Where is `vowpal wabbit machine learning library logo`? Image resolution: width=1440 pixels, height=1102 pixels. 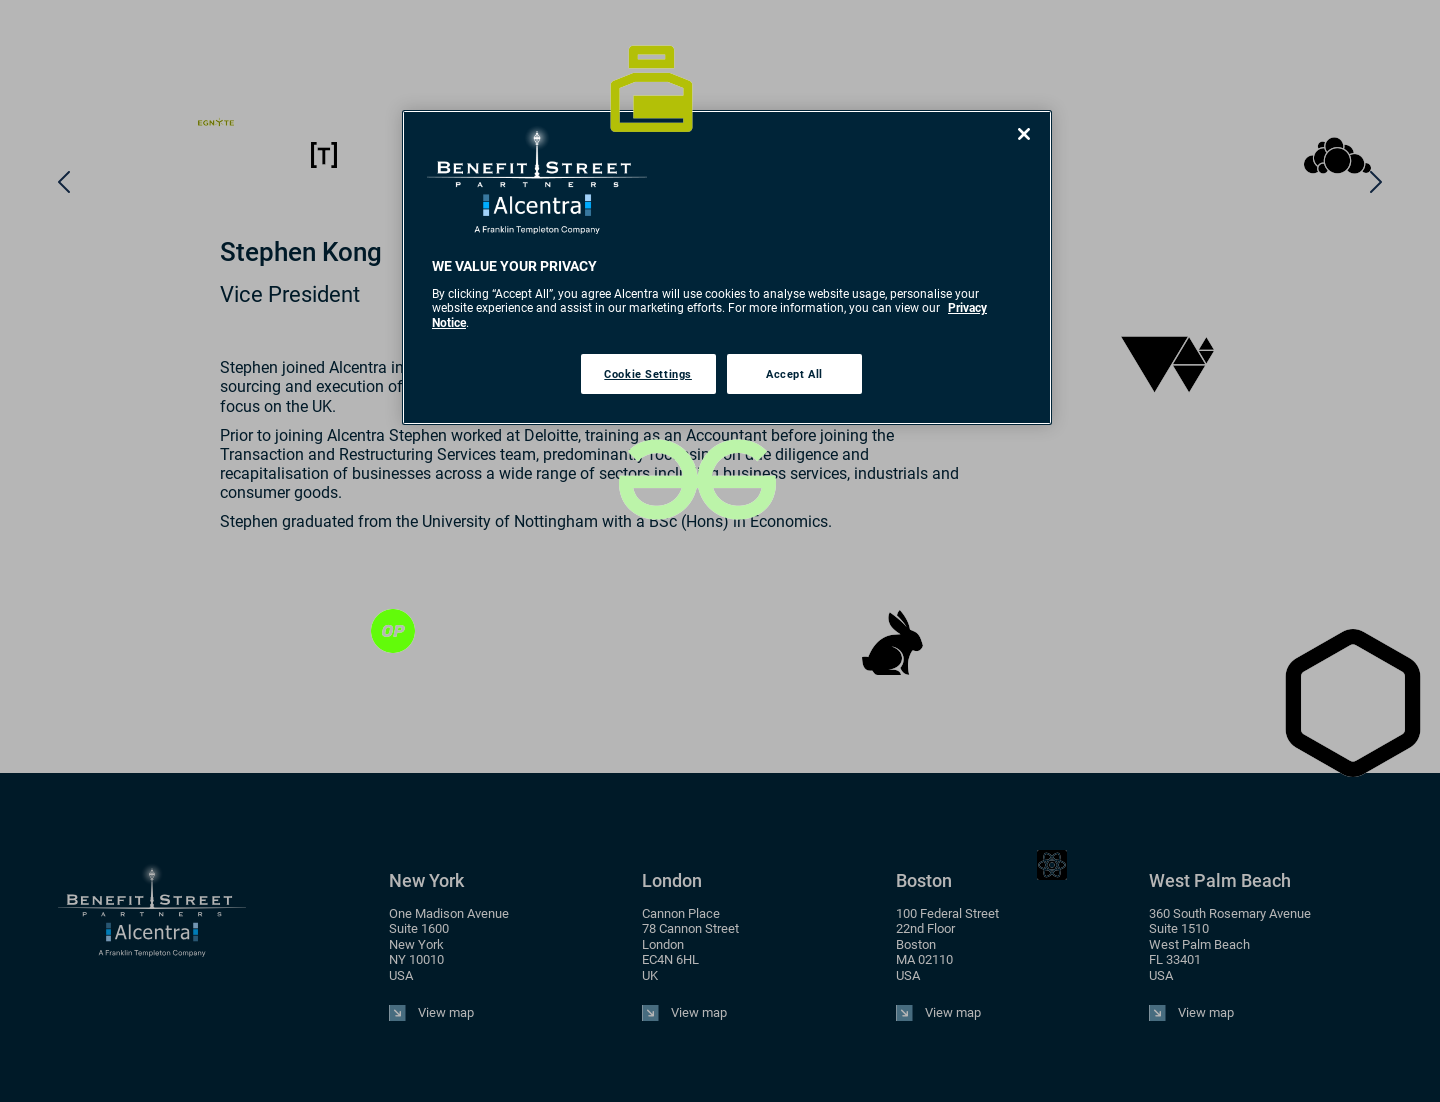
vowpal wabbit machine learning library logo is located at coordinates (892, 642).